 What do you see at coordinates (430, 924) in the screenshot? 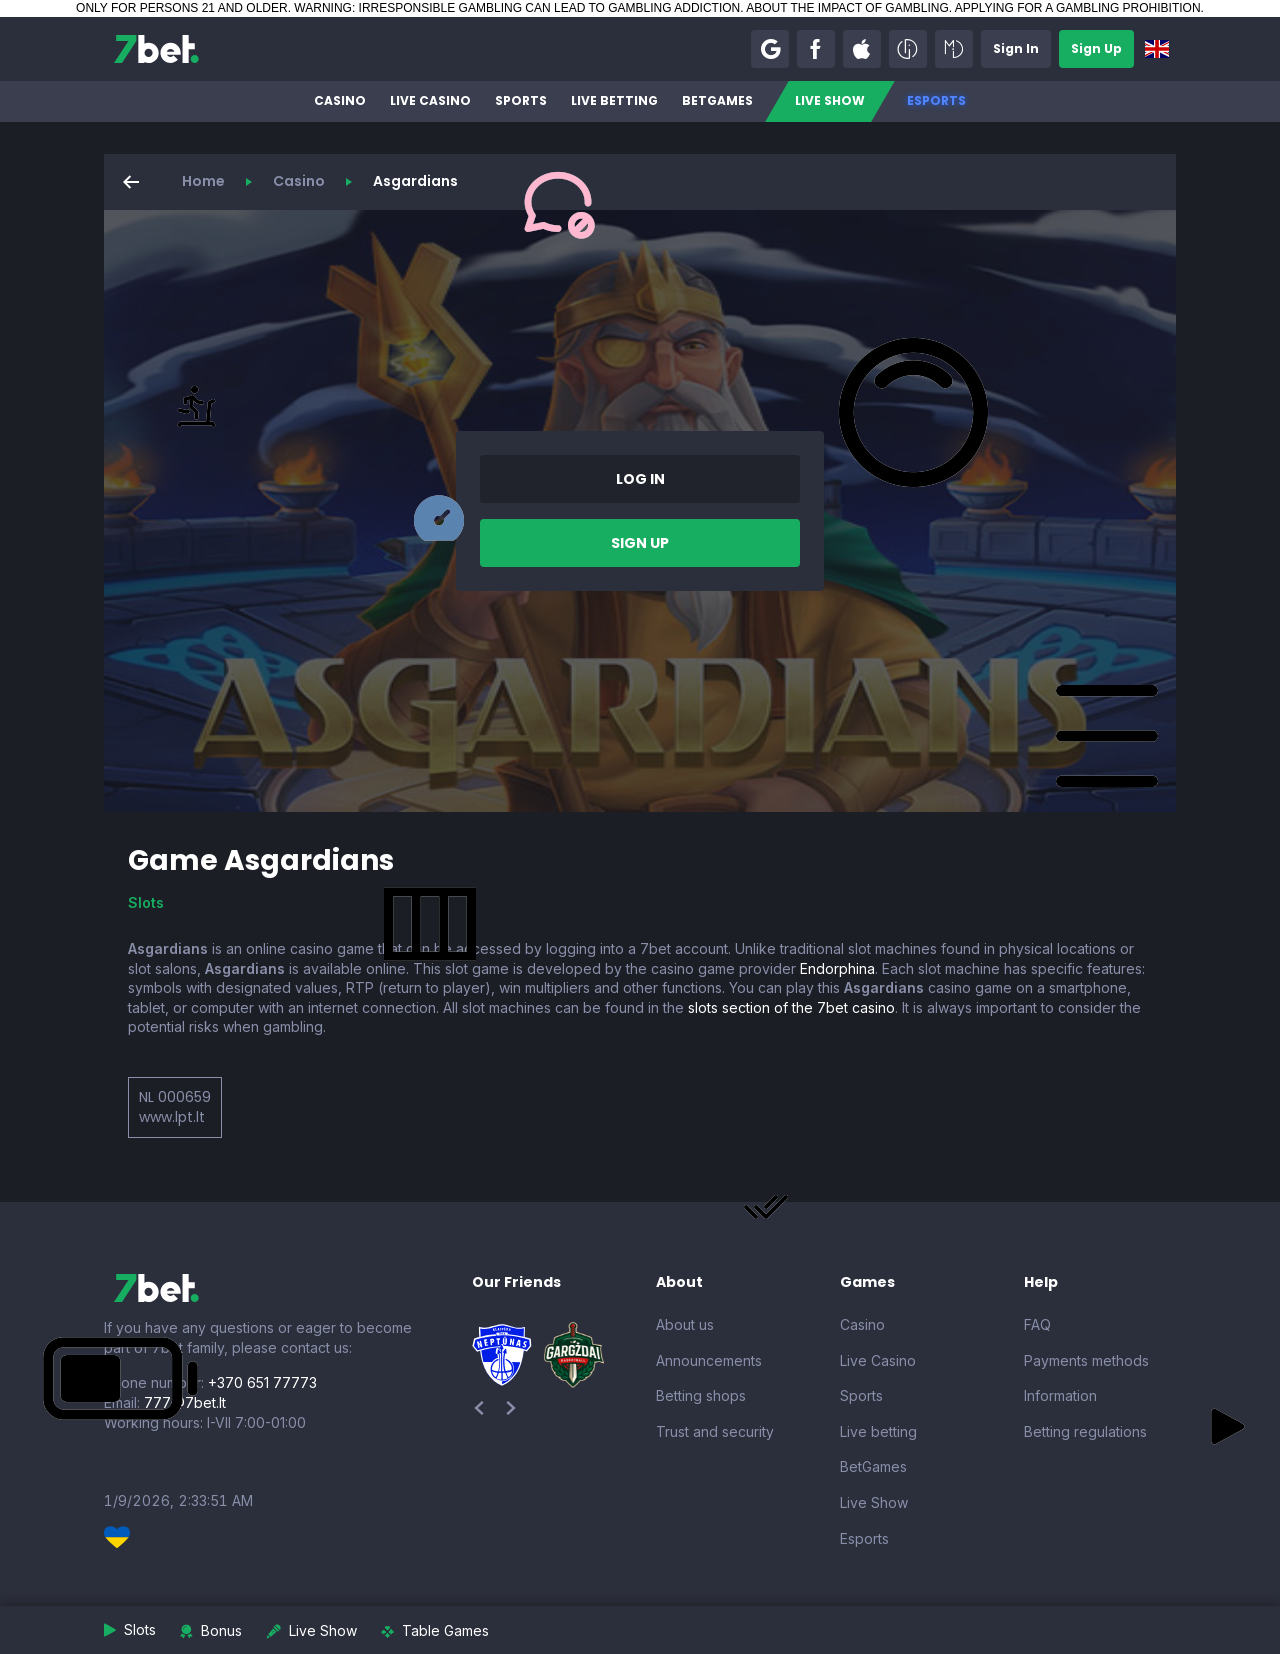
I see `switch to column view layout` at bounding box center [430, 924].